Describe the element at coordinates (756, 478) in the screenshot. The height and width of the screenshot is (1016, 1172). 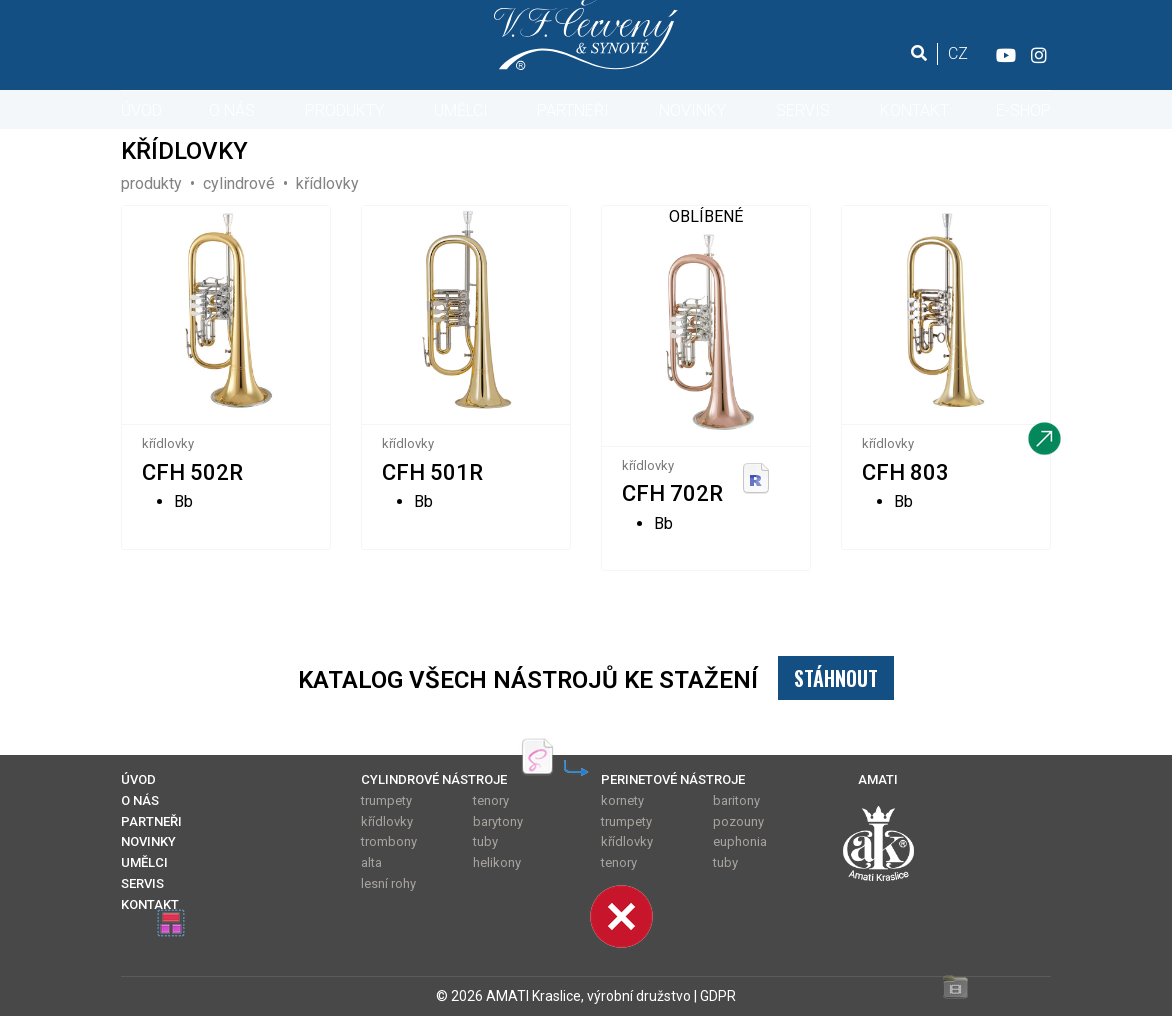
I see `an R programming language source file` at that location.